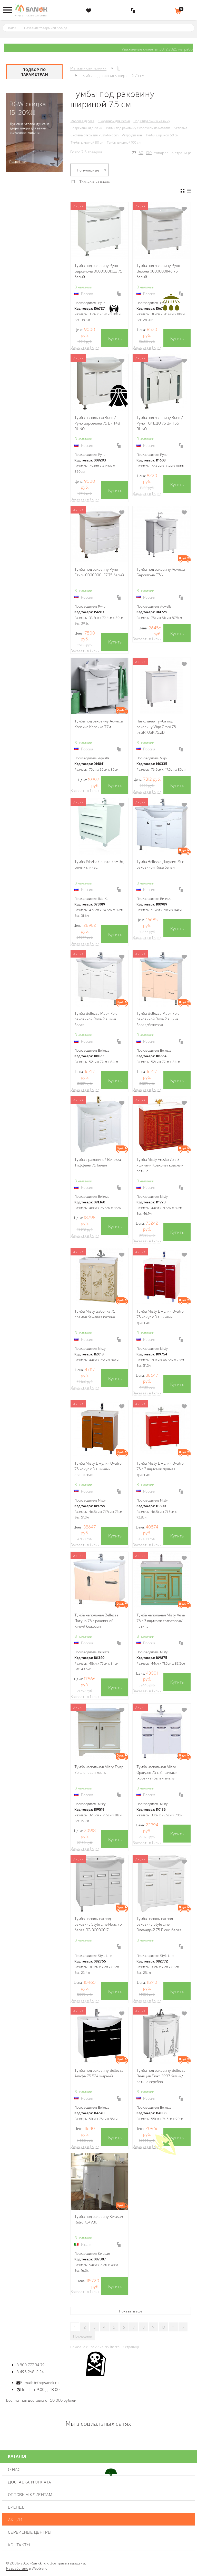 This screenshot has height=2576, width=197. What do you see at coordinates (171, 302) in the screenshot?
I see `view incubator status or settings` at bounding box center [171, 302].